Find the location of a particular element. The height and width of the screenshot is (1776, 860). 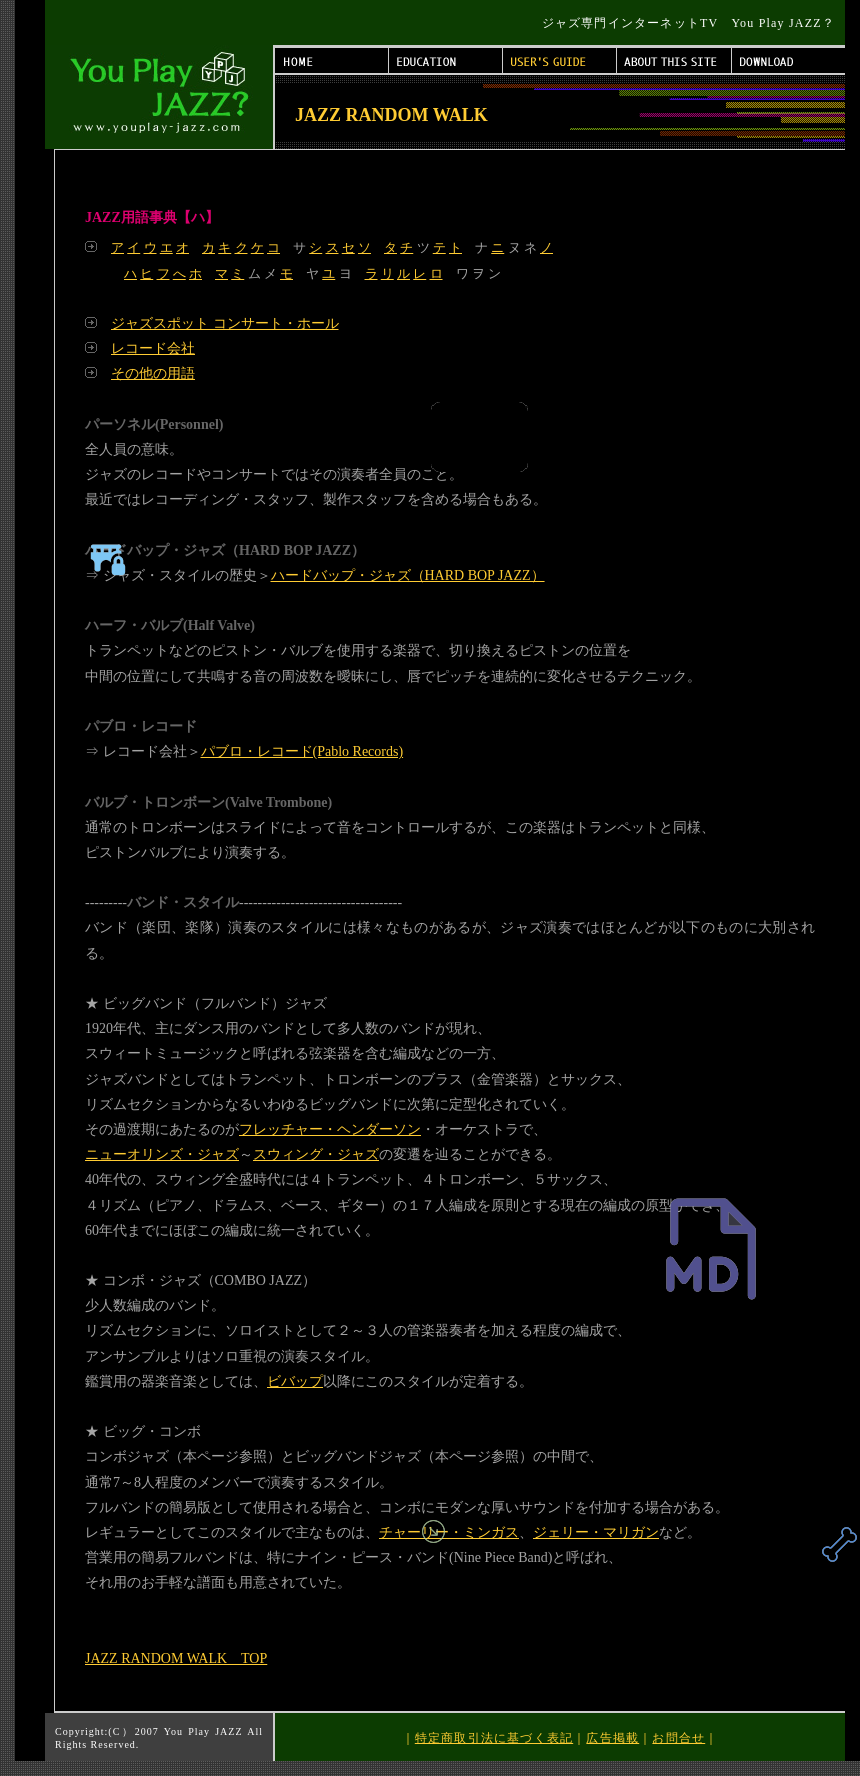

indicates a locked or secured bridge crossing is located at coordinates (108, 558).